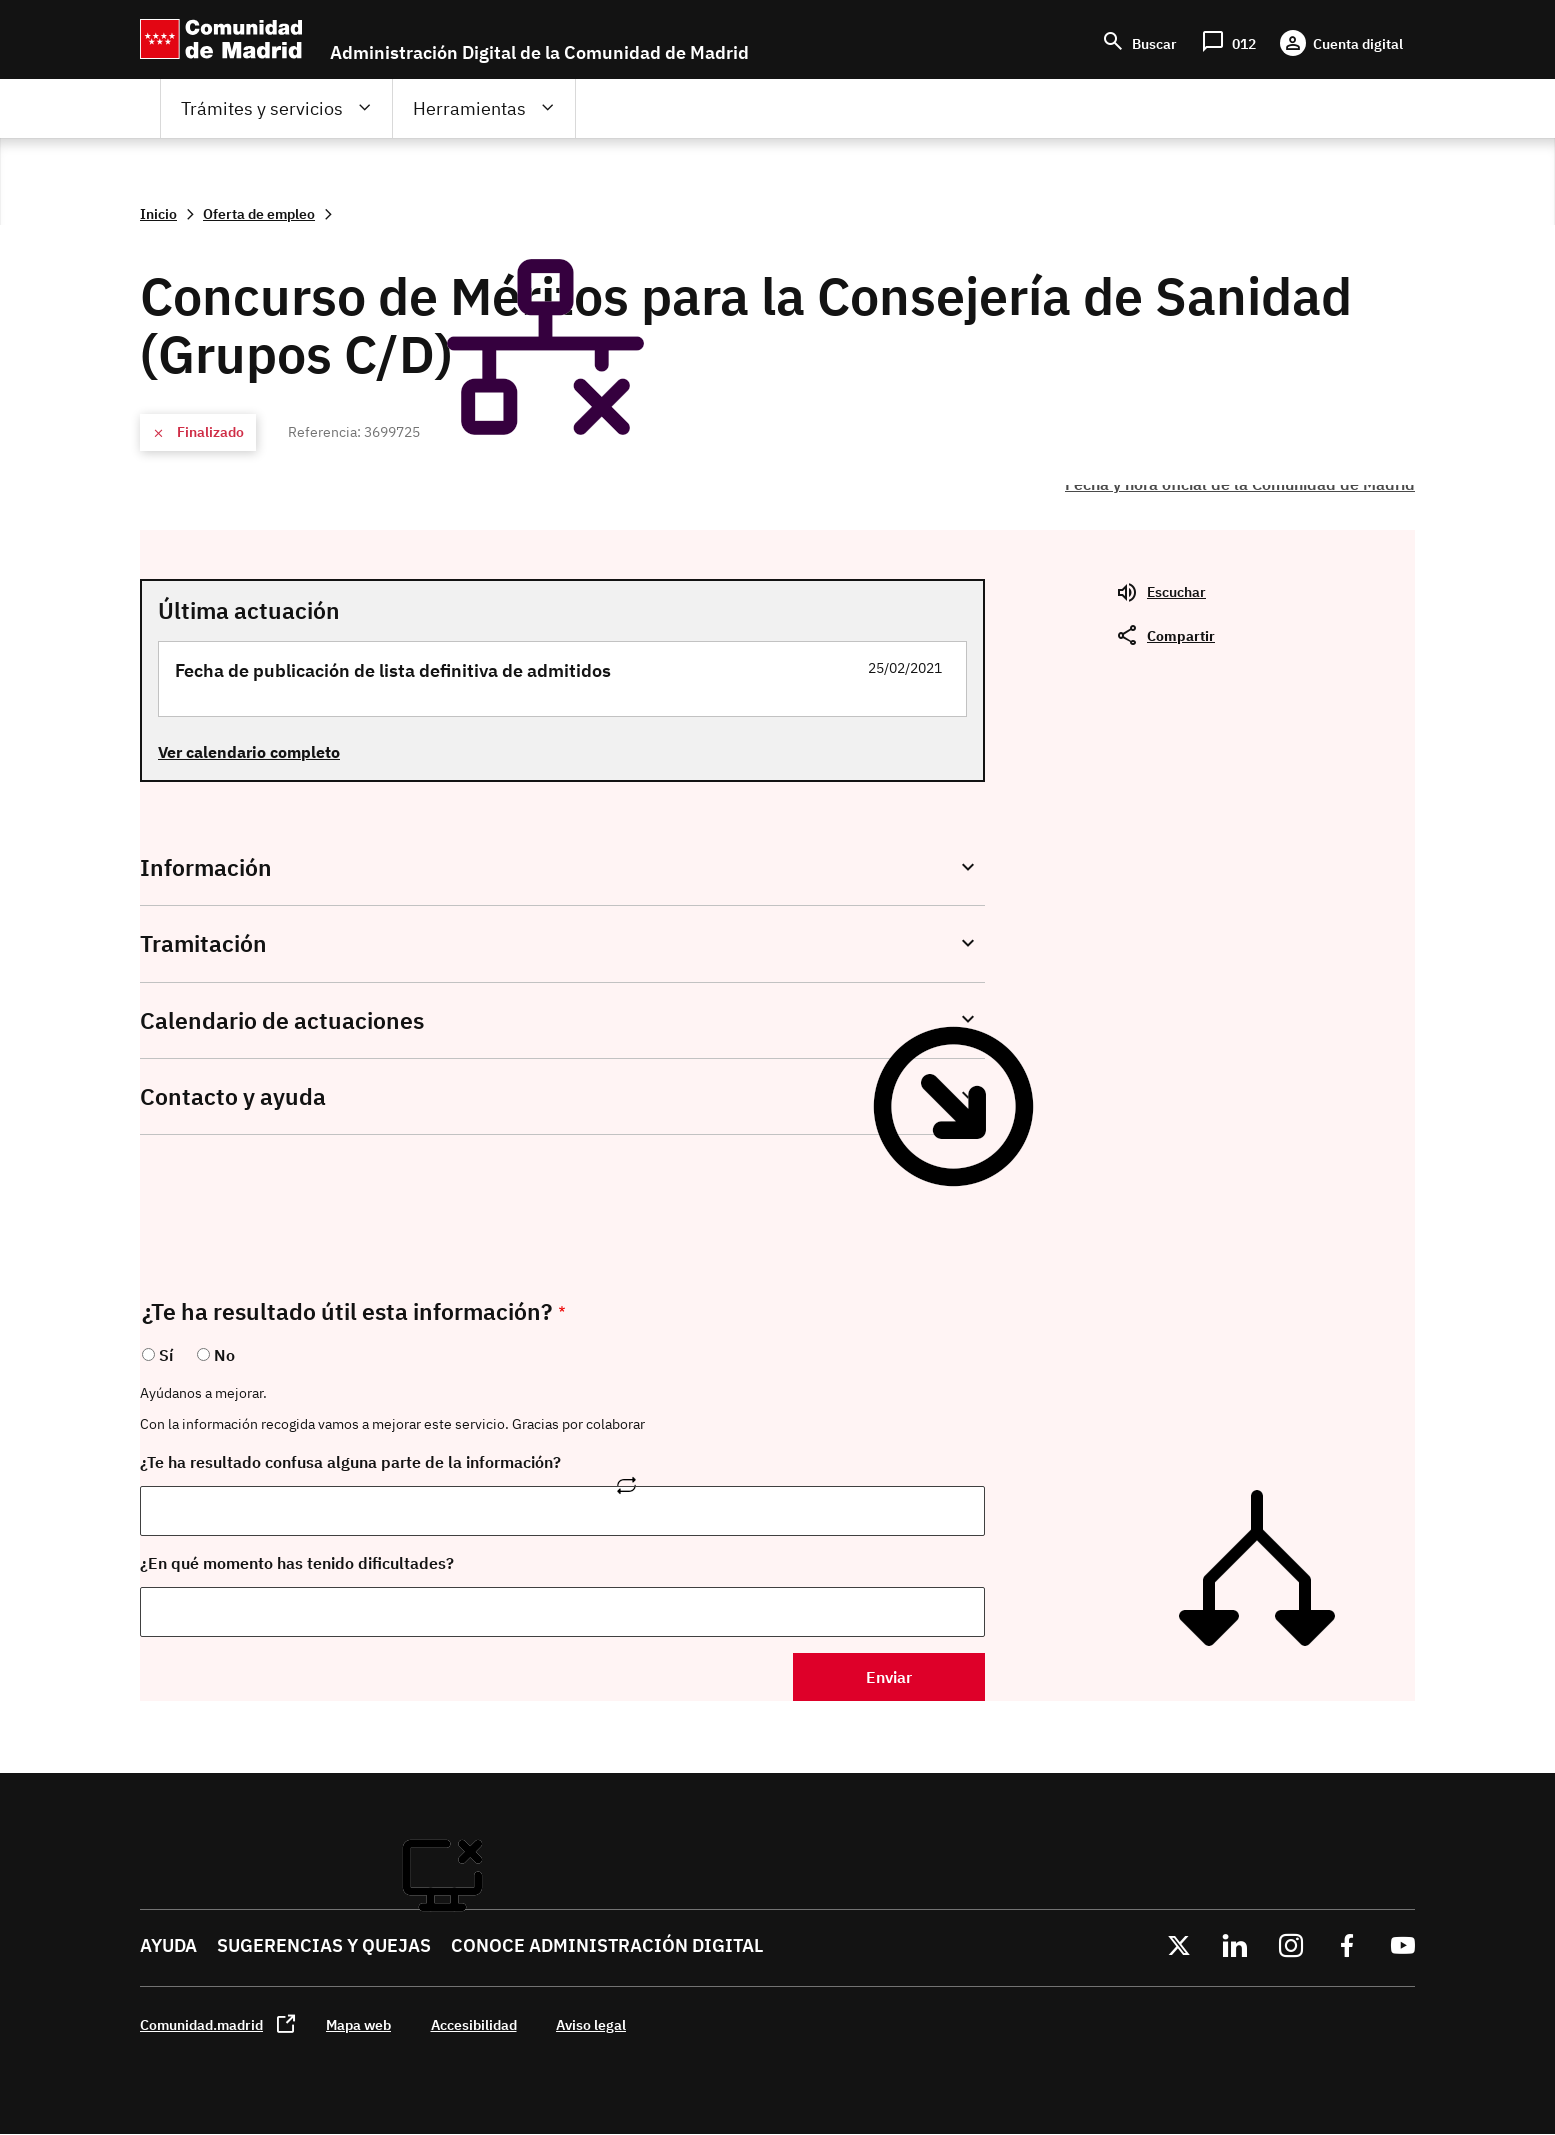 This screenshot has height=2135, width=1555. Describe the element at coordinates (545, 350) in the screenshot. I see `network connection error or failure` at that location.